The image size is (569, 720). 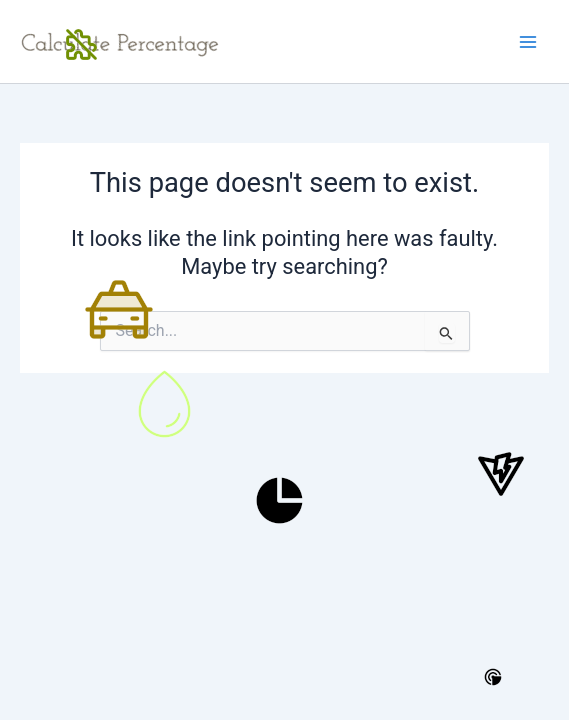 What do you see at coordinates (164, 406) in the screenshot?
I see `adjust water or hydration settings` at bounding box center [164, 406].